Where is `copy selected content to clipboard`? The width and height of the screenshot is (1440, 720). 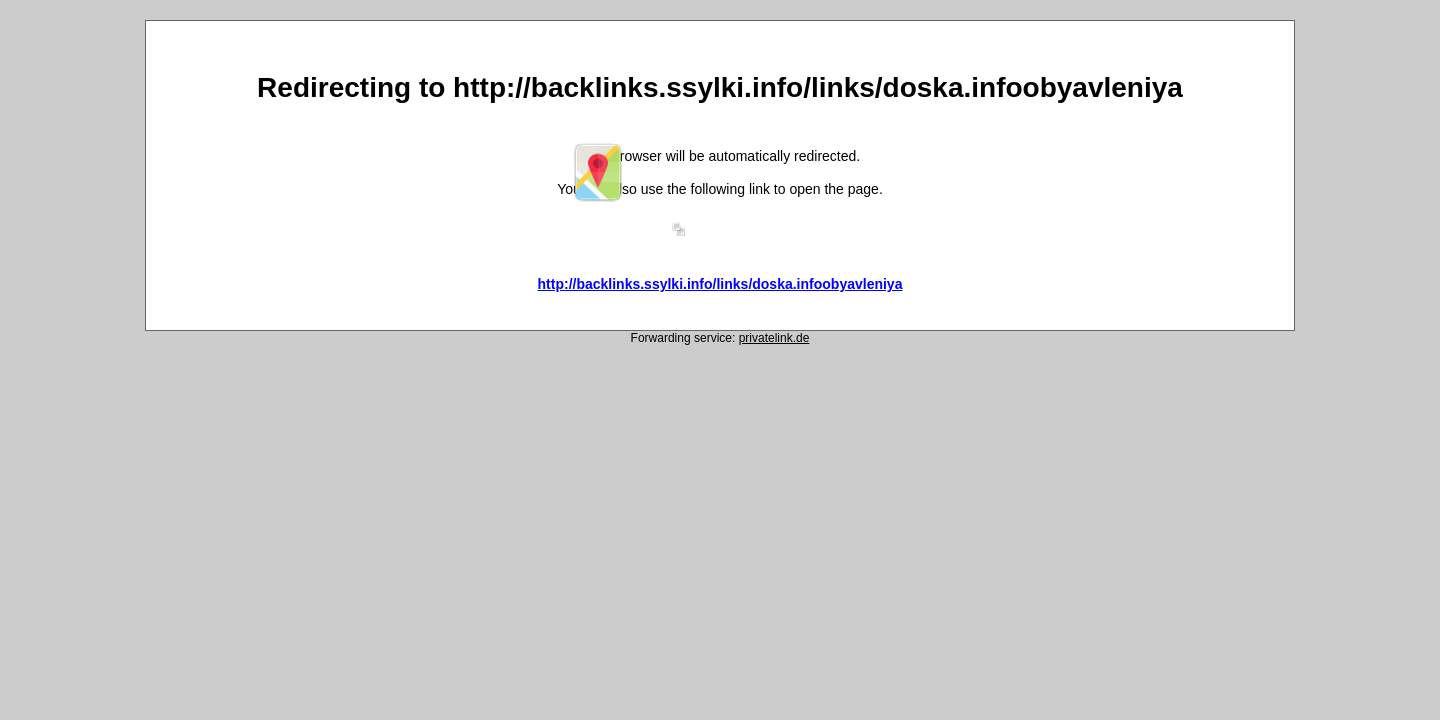
copy selected content to clipboard is located at coordinates (678, 228).